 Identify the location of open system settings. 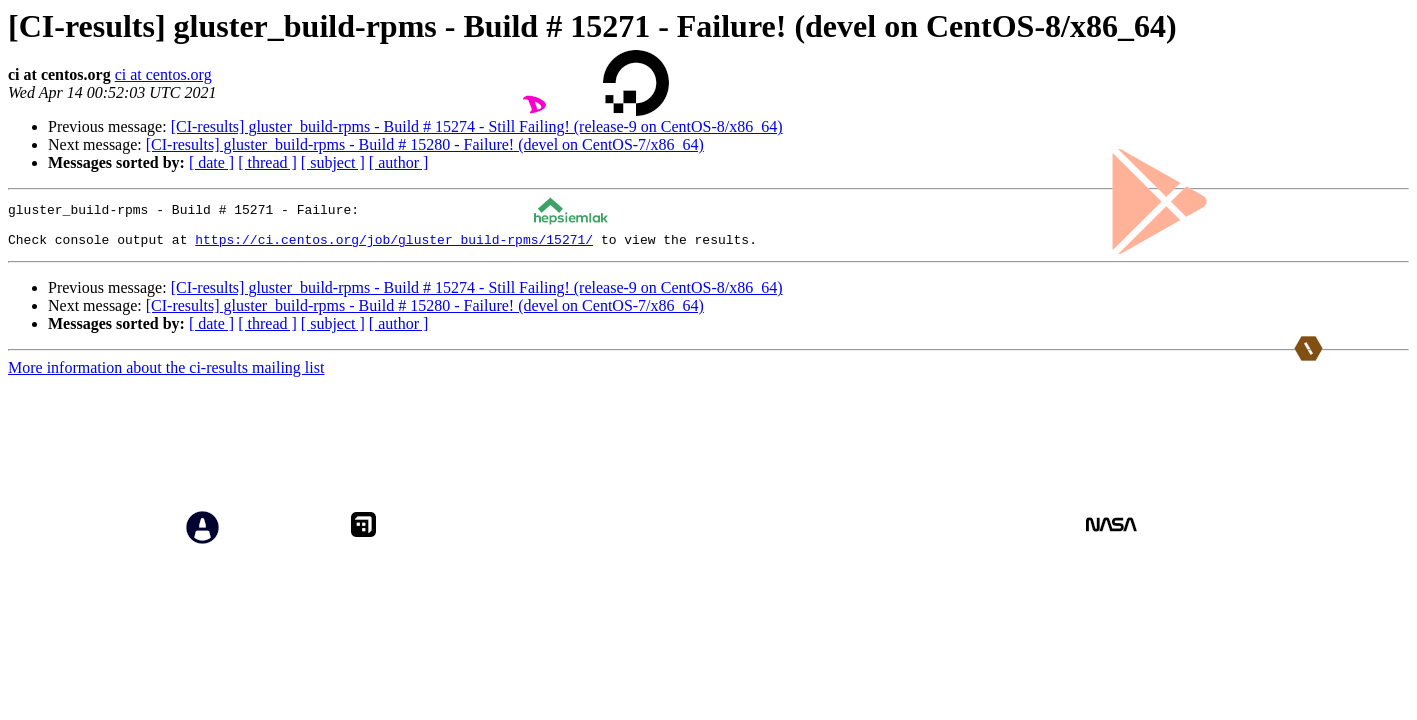
(1308, 348).